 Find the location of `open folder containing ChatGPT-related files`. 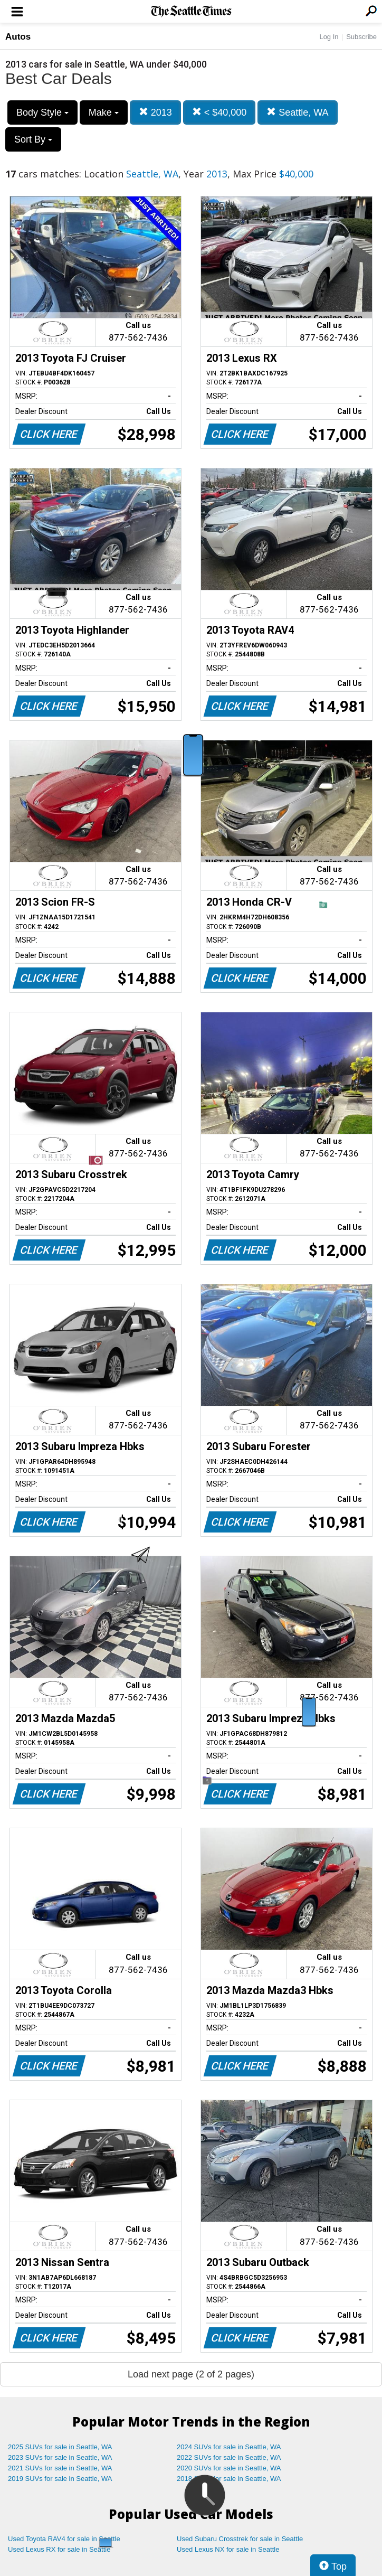

open folder containing ChatGPT-related files is located at coordinates (323, 905).